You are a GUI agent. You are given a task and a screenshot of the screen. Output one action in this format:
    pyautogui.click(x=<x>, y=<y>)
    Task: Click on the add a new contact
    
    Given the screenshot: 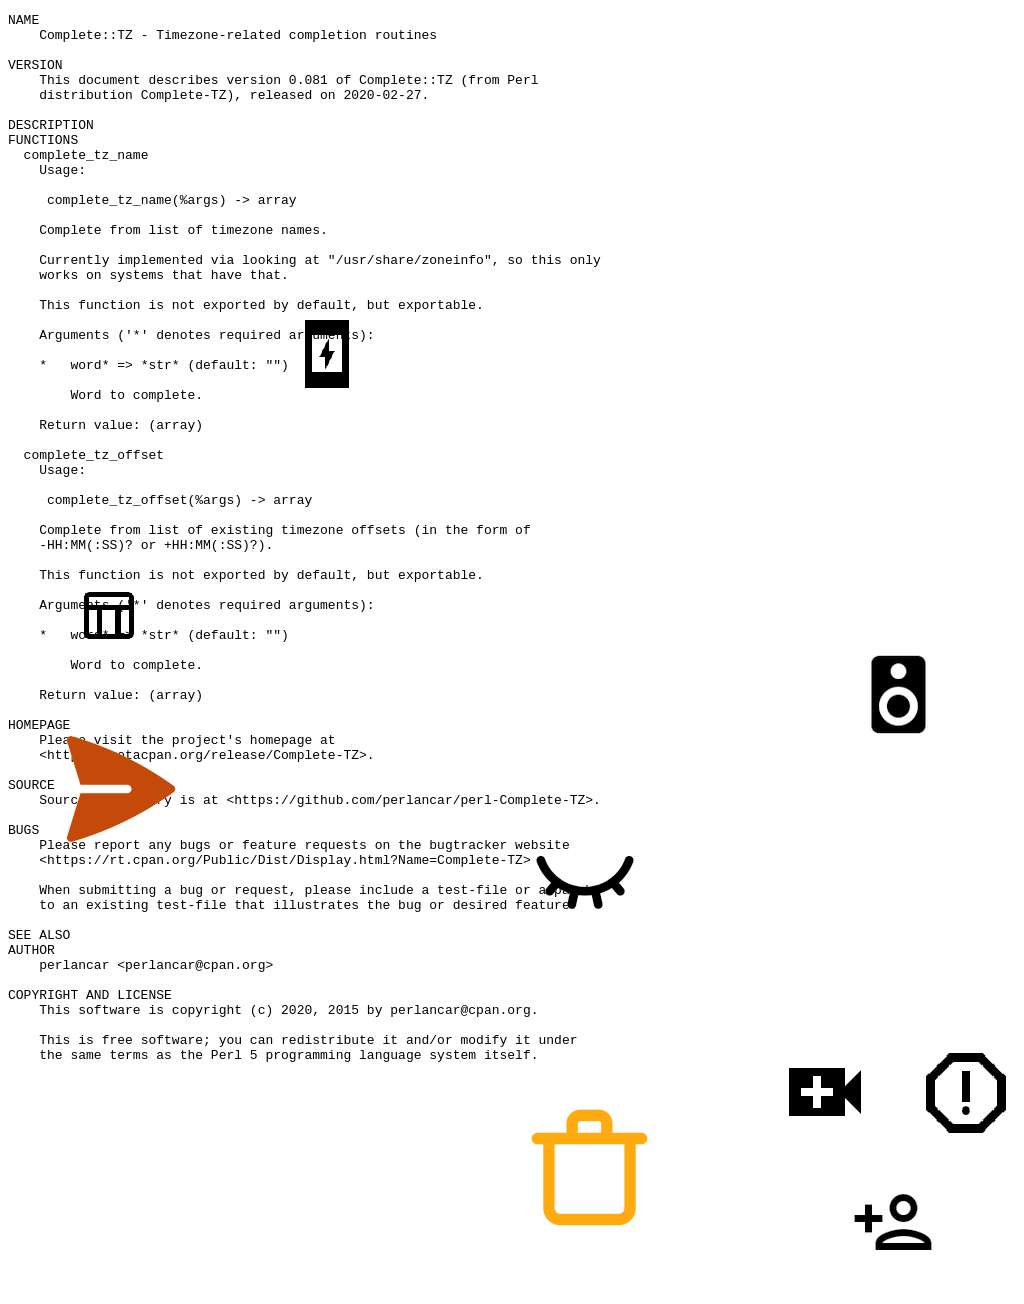 What is the action you would take?
    pyautogui.click(x=893, y=1222)
    